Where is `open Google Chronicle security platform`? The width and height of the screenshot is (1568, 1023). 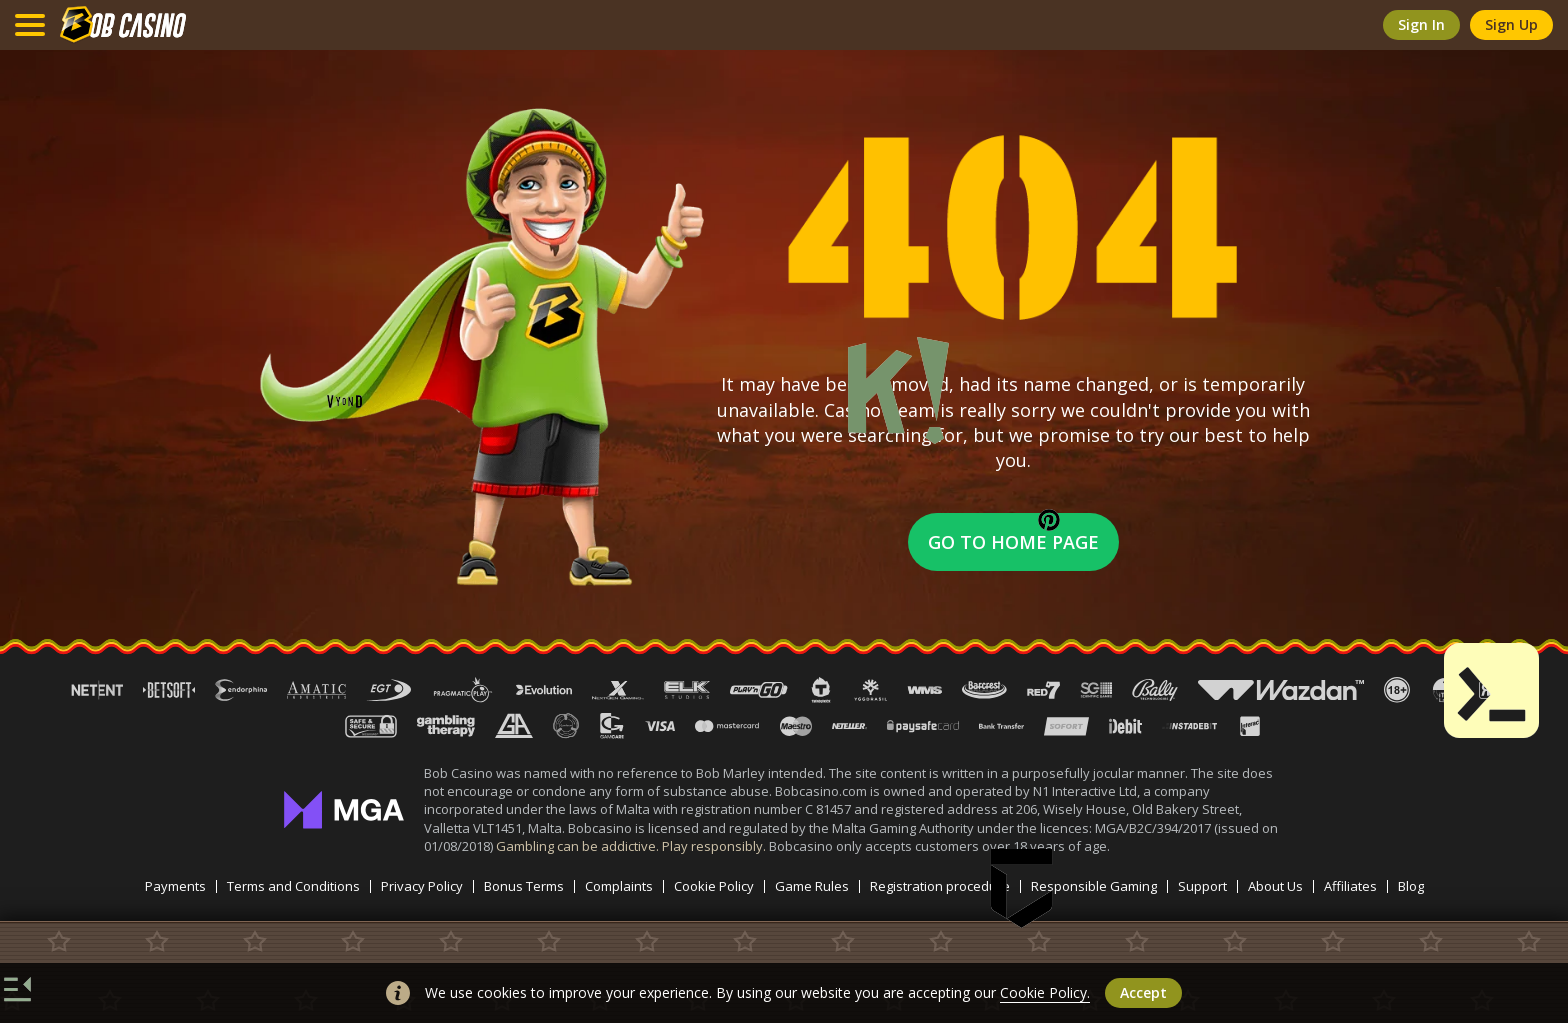 open Google Chronicle security platform is located at coordinates (1021, 888).